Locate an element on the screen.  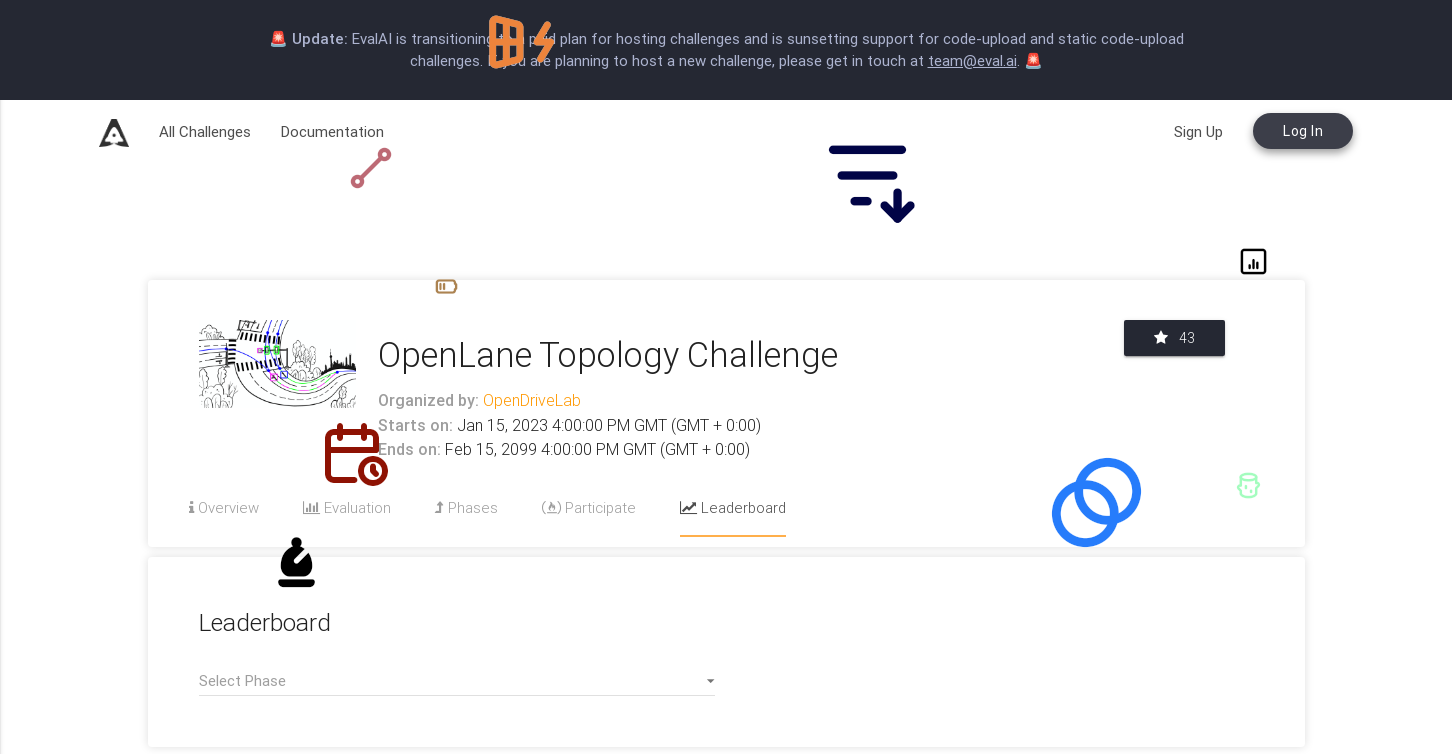
play chess or access board games is located at coordinates (296, 563).